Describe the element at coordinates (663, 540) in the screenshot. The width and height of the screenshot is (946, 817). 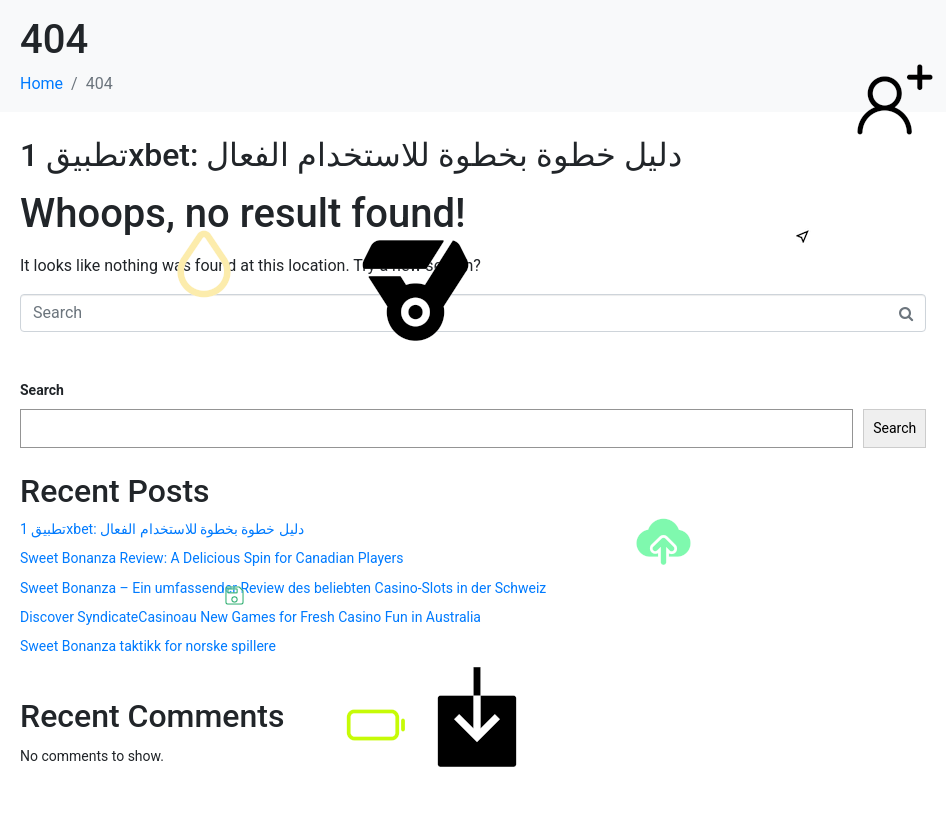
I see `upload a file to cloud storage` at that location.